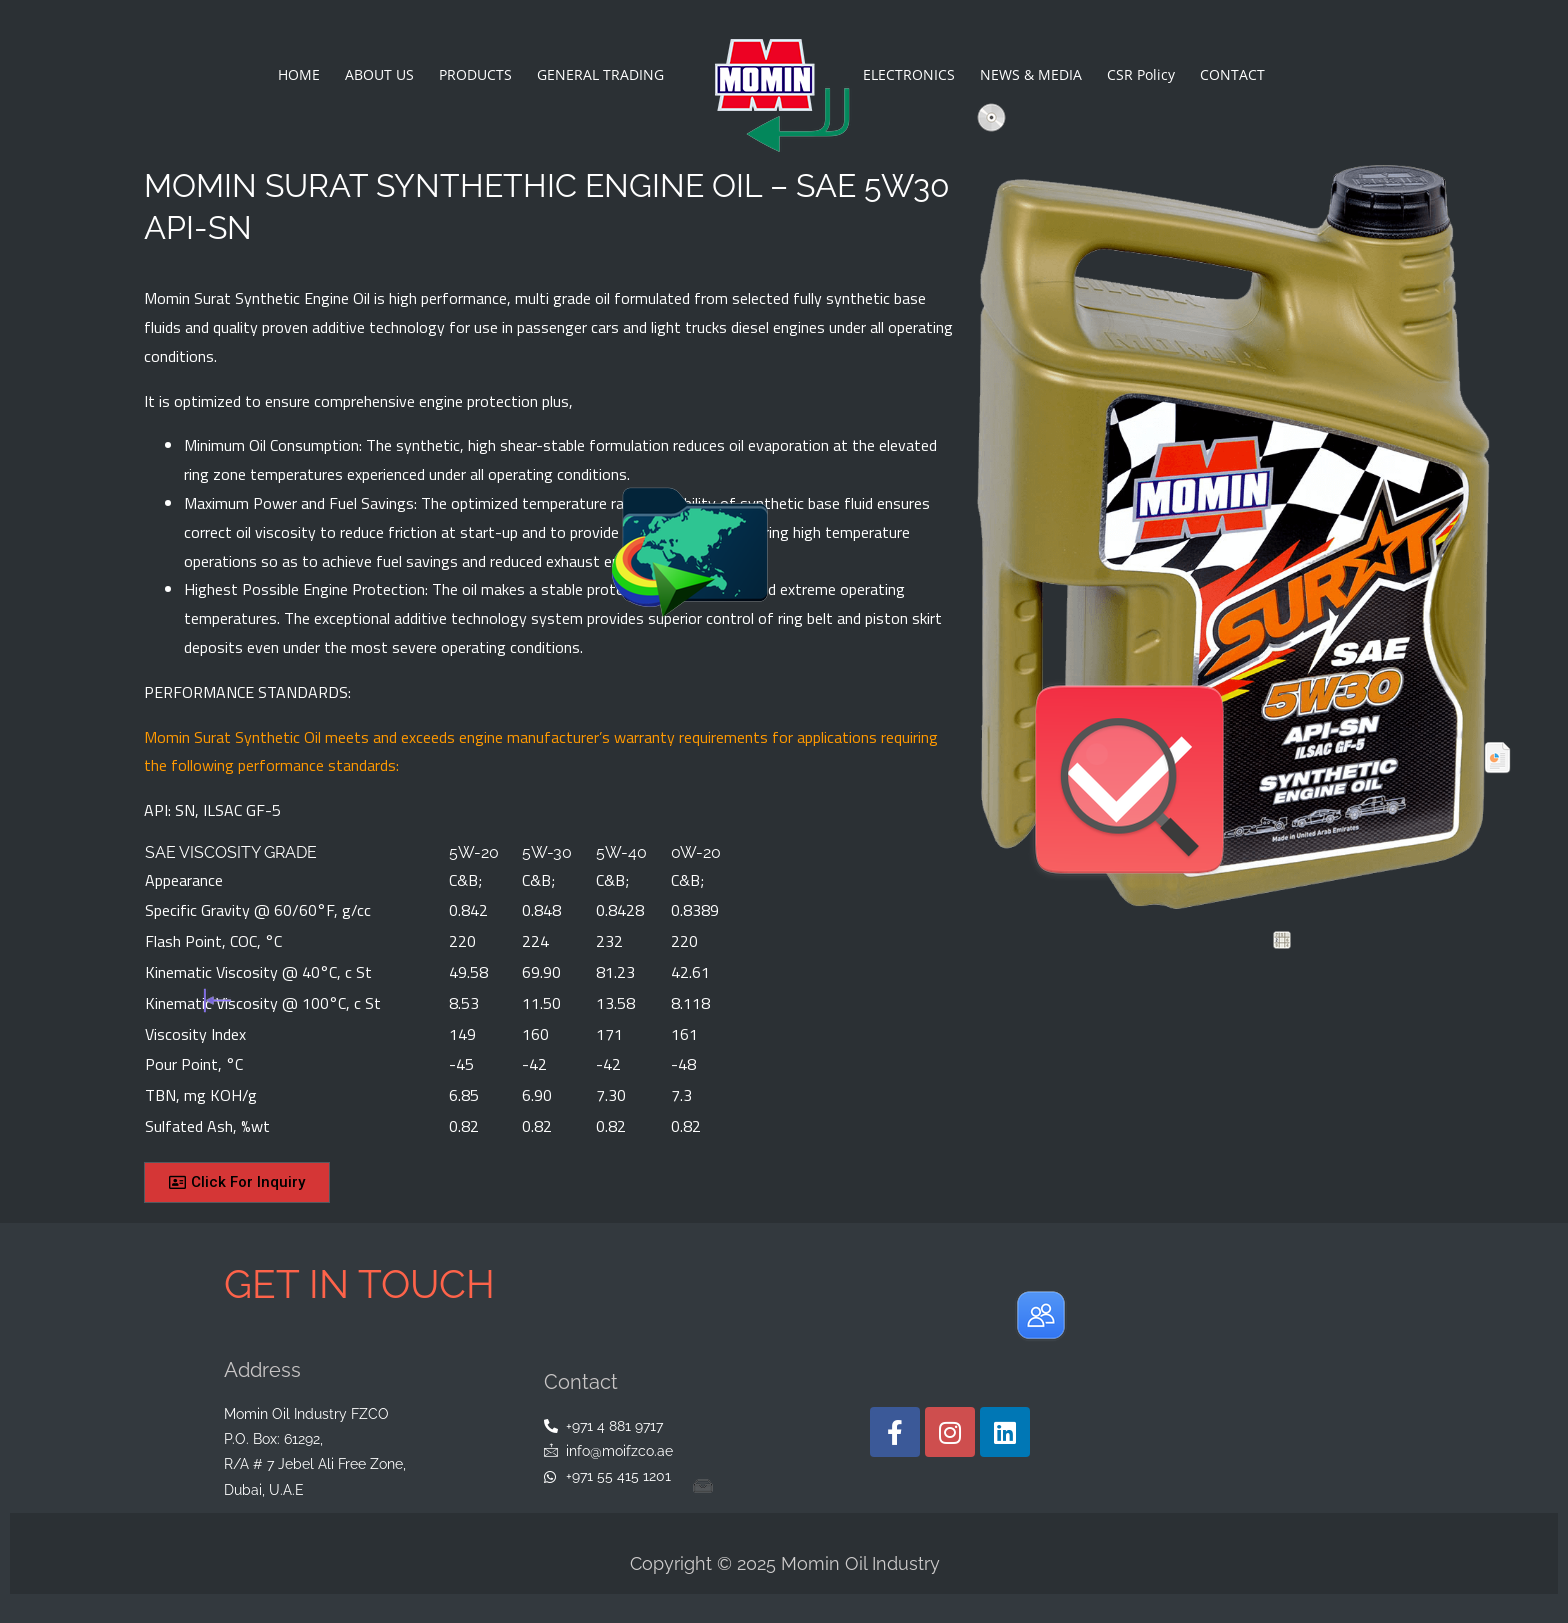  I want to click on open internet download manager files folder, so click(694, 548).